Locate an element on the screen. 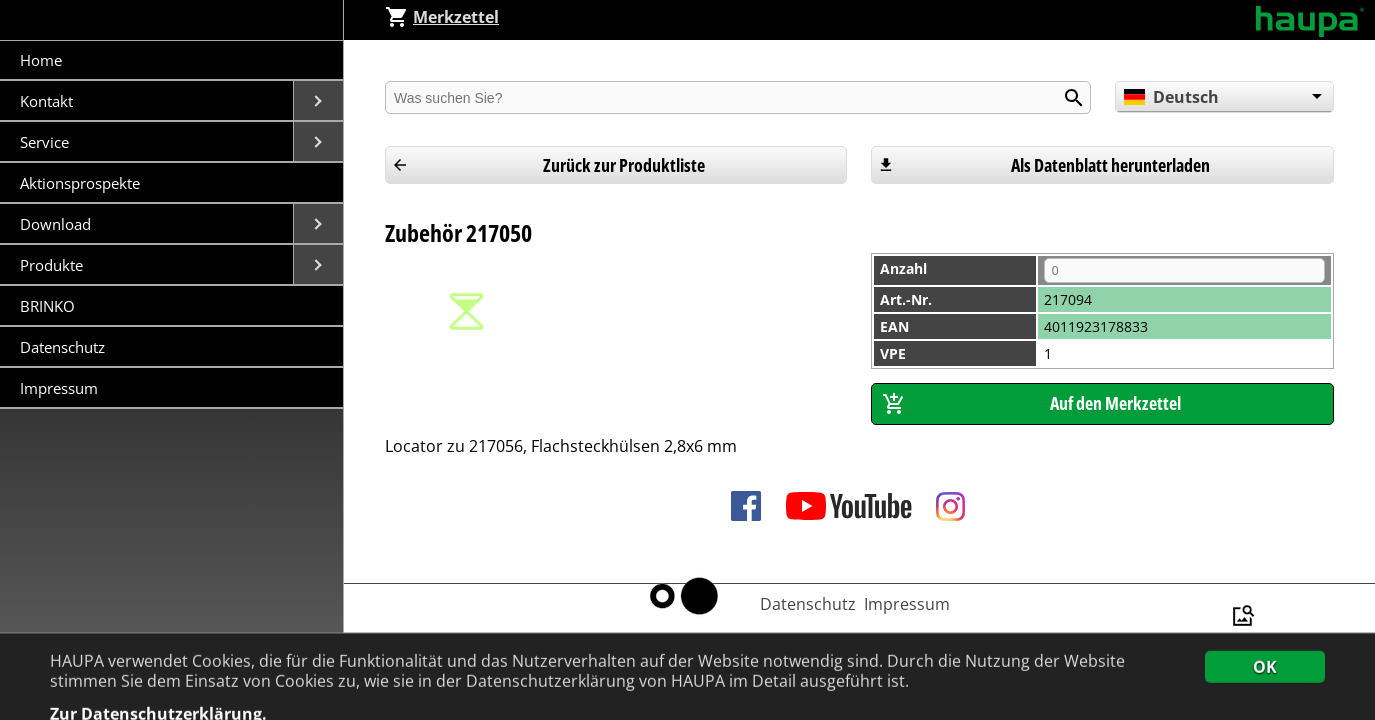 This screenshot has height=720, width=1375. enable HDR strong mode for photos is located at coordinates (684, 596).